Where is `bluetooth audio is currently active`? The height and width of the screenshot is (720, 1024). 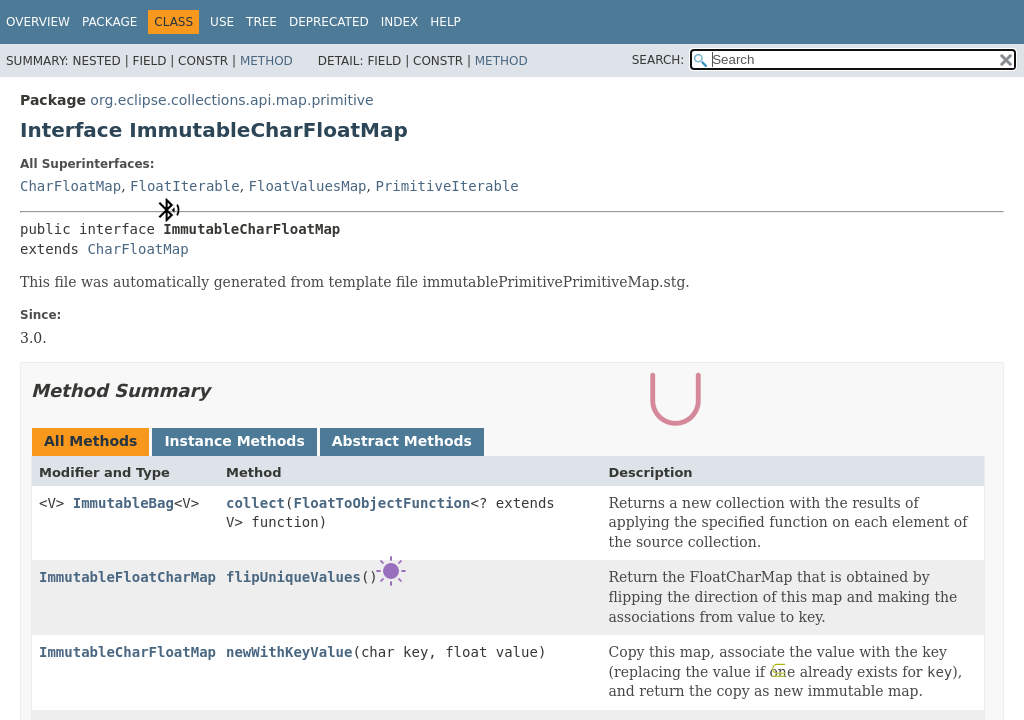
bluetooth audio is currently active is located at coordinates (169, 210).